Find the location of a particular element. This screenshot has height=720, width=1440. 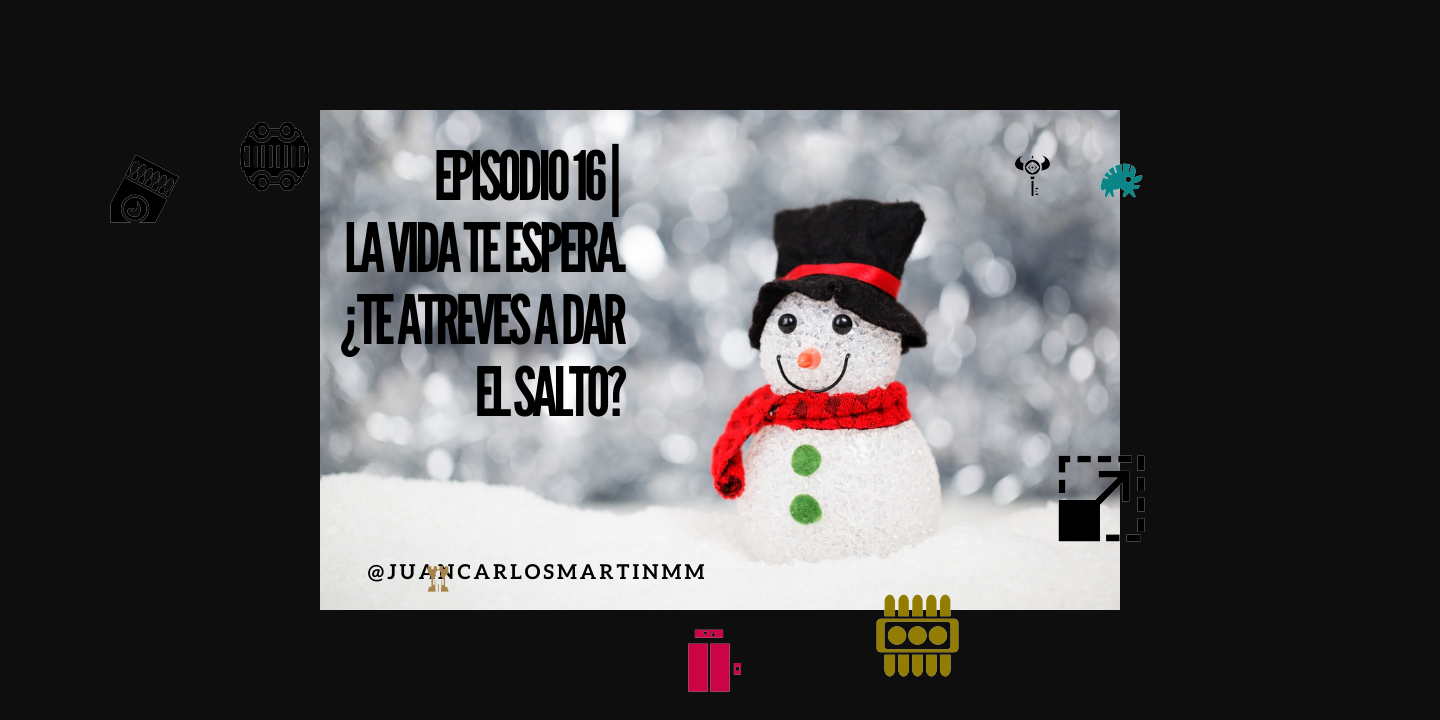

access elevator or floor navigation is located at coordinates (709, 660).